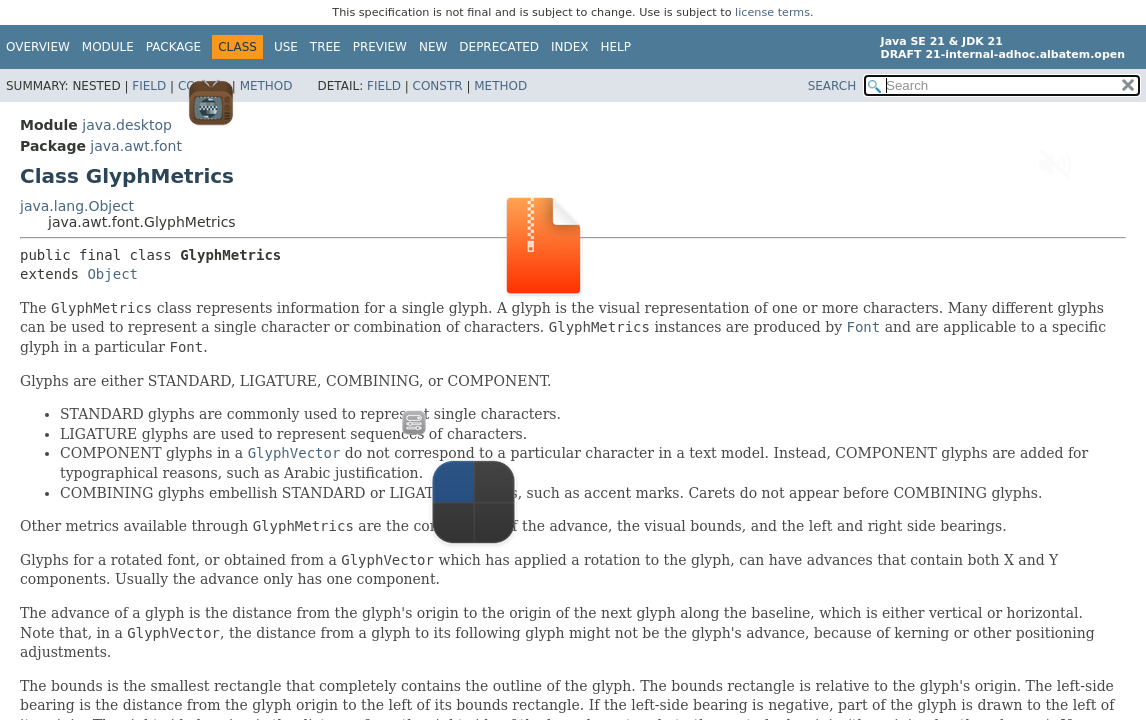 This screenshot has height=720, width=1146. Describe the element at coordinates (211, 103) in the screenshot. I see `open Televido app` at that location.